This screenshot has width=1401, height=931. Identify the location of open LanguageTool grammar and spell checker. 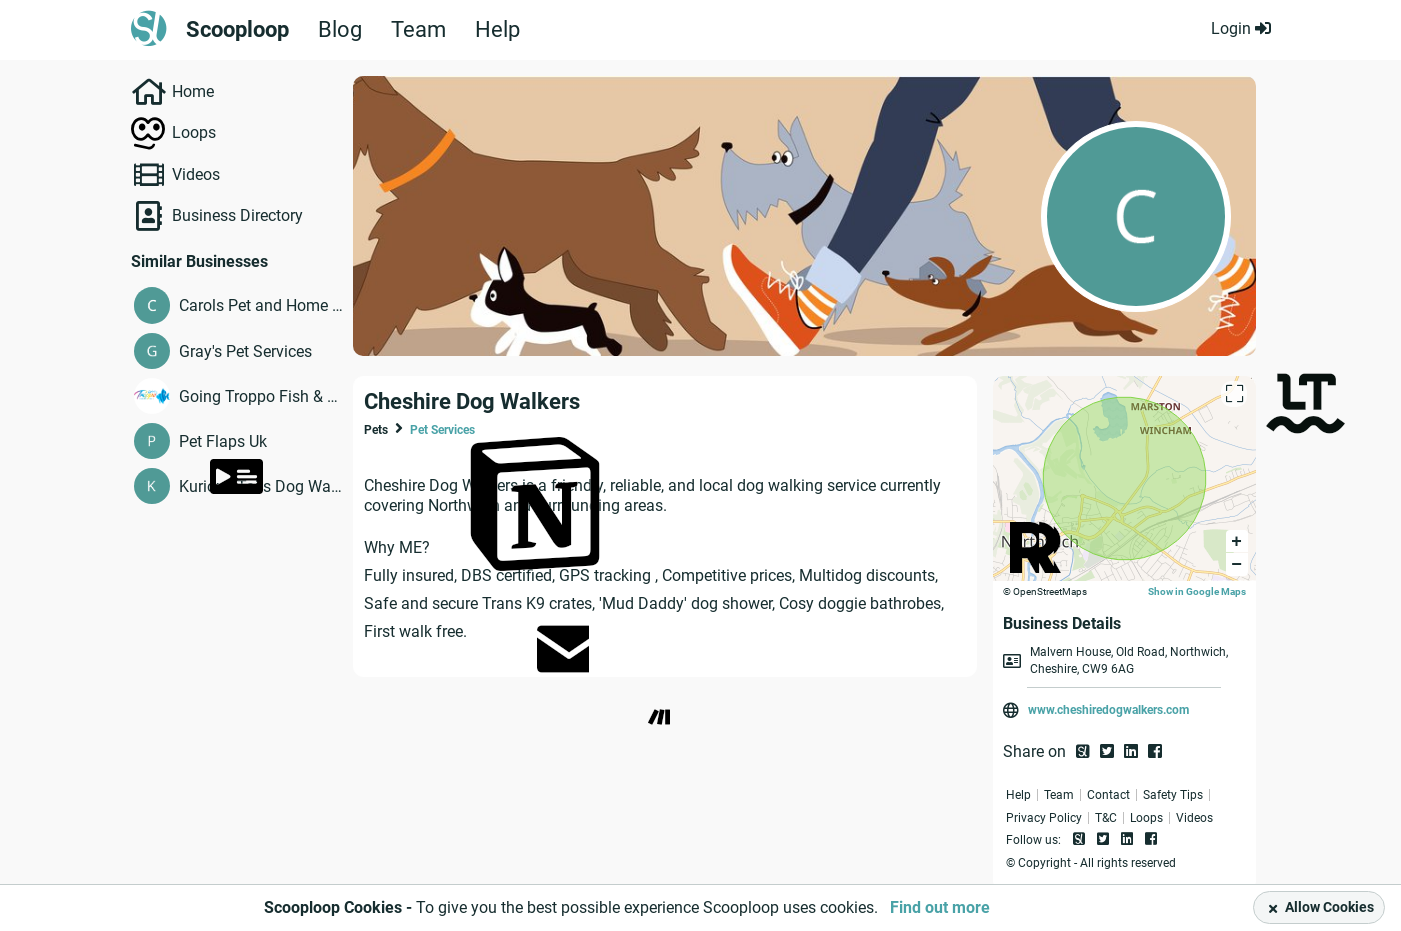
(1305, 403).